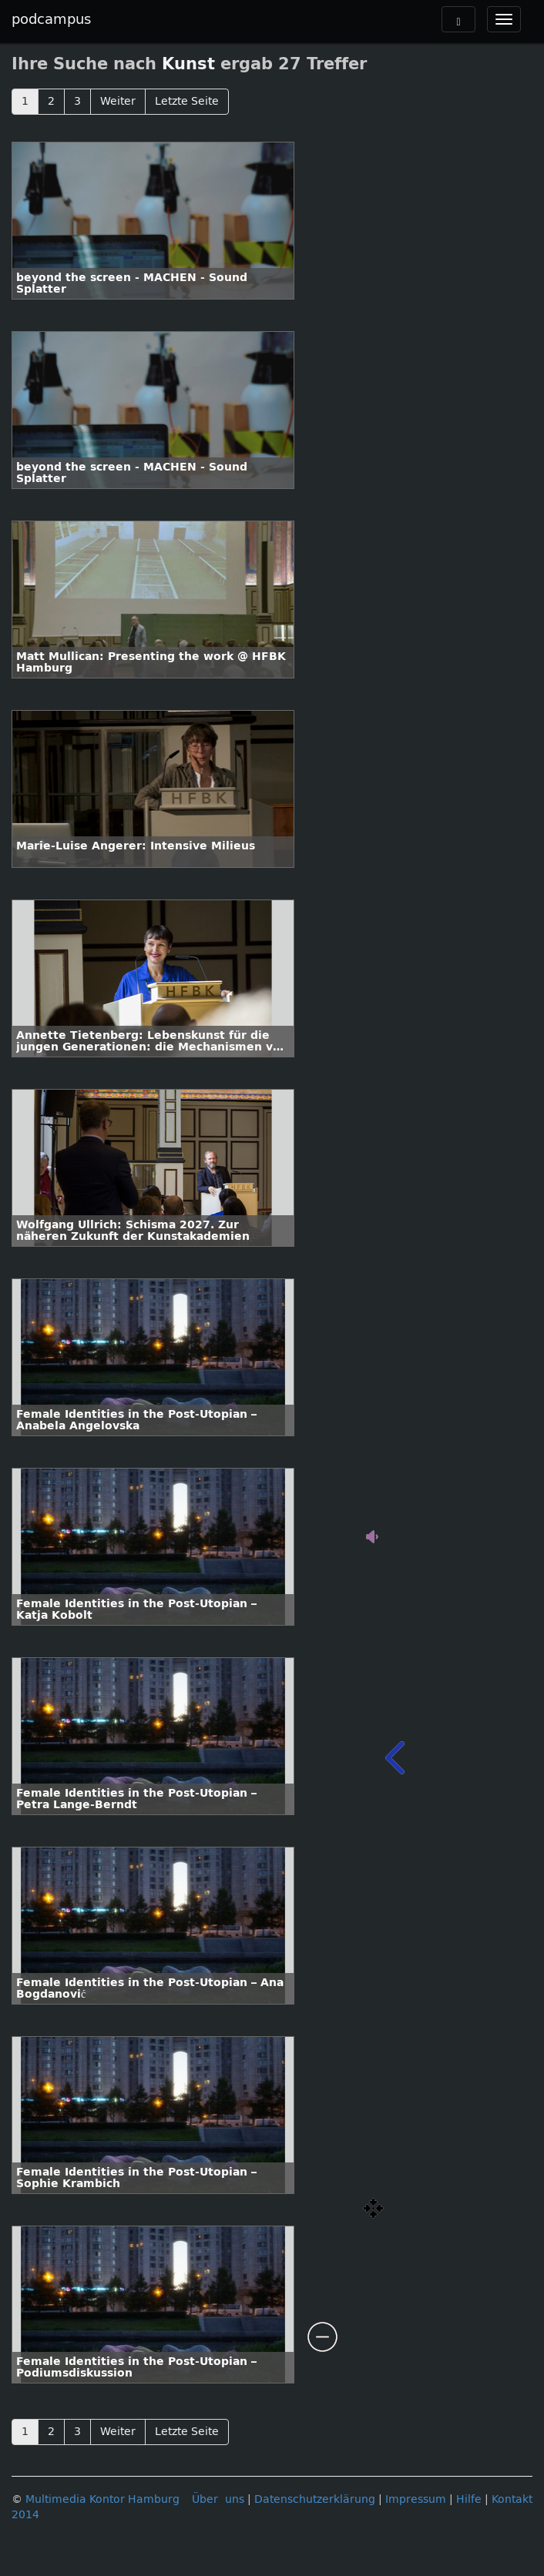 The width and height of the screenshot is (544, 2576). I want to click on decrease audio volume, so click(372, 1536).